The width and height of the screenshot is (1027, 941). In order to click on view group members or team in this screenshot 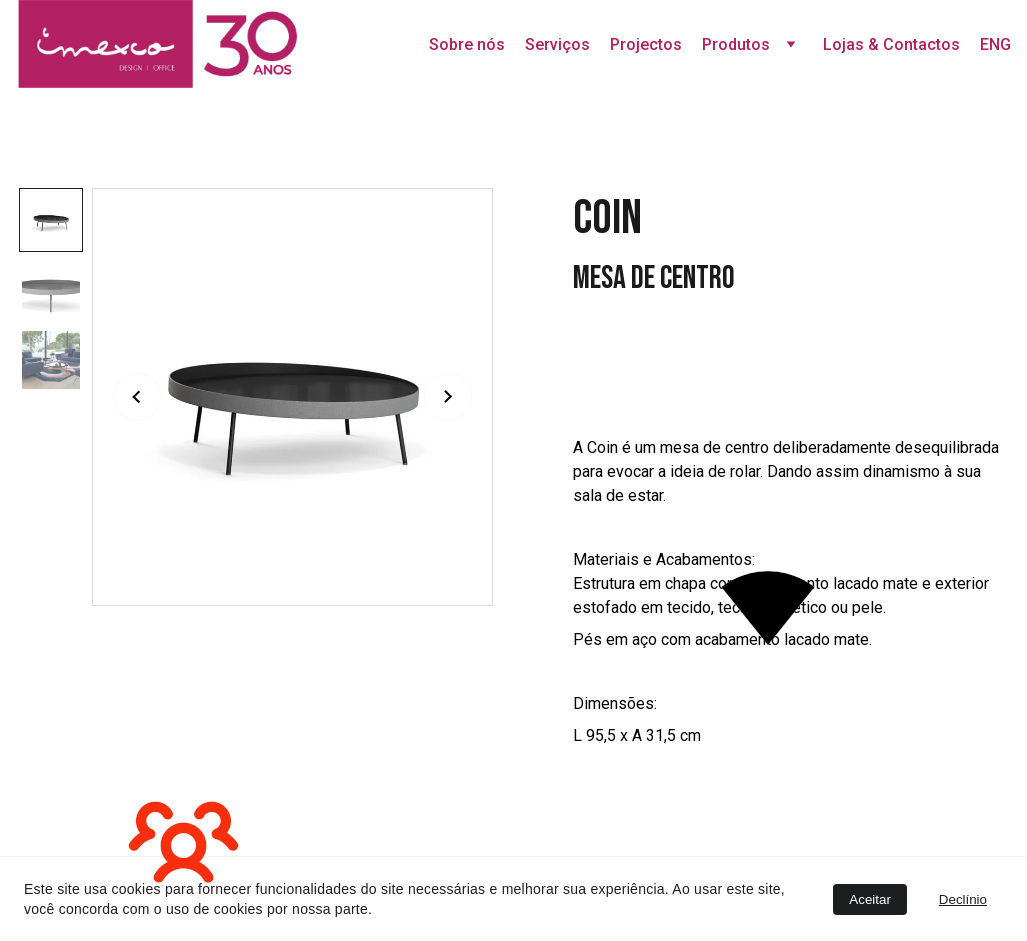, I will do `click(183, 838)`.